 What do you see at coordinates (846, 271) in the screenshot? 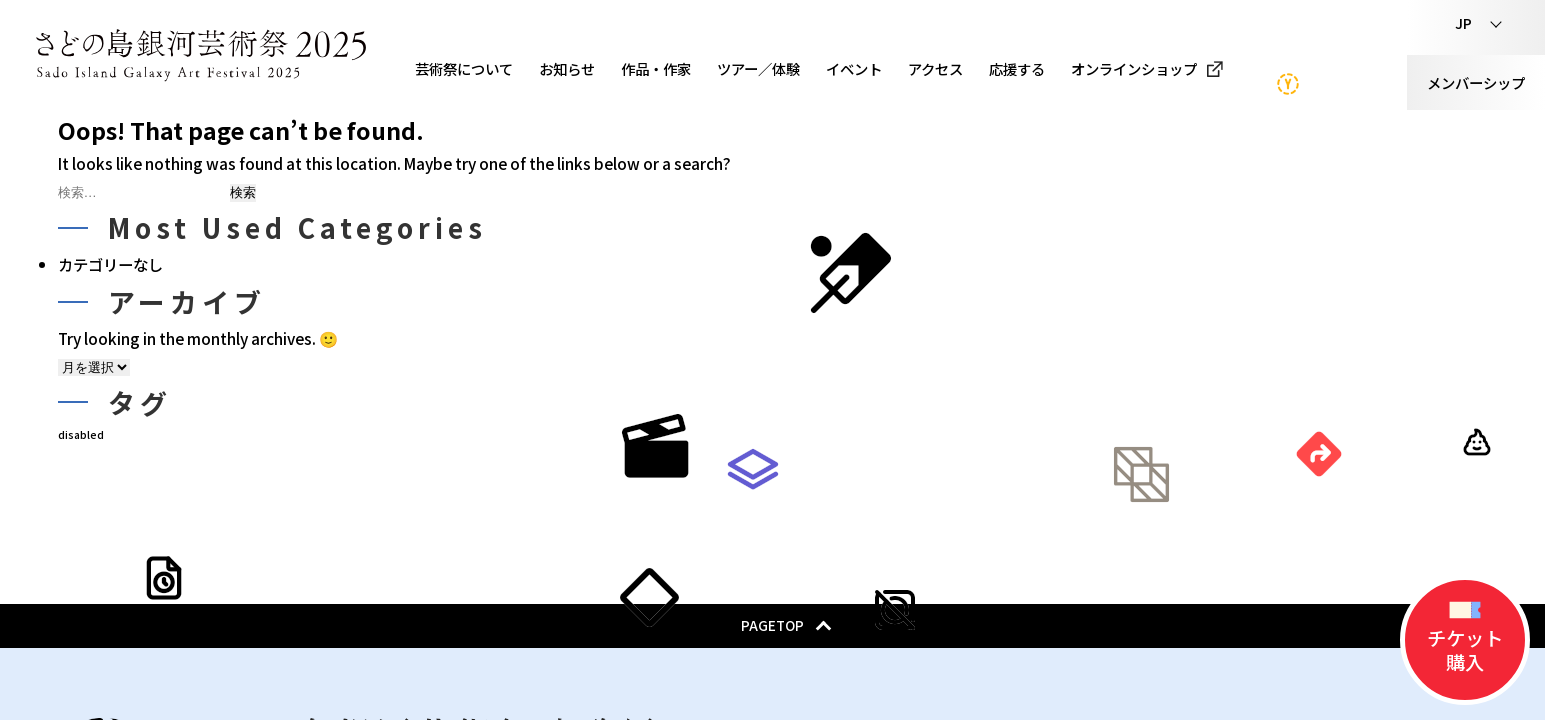
I see `access cricket sports scores or content` at bounding box center [846, 271].